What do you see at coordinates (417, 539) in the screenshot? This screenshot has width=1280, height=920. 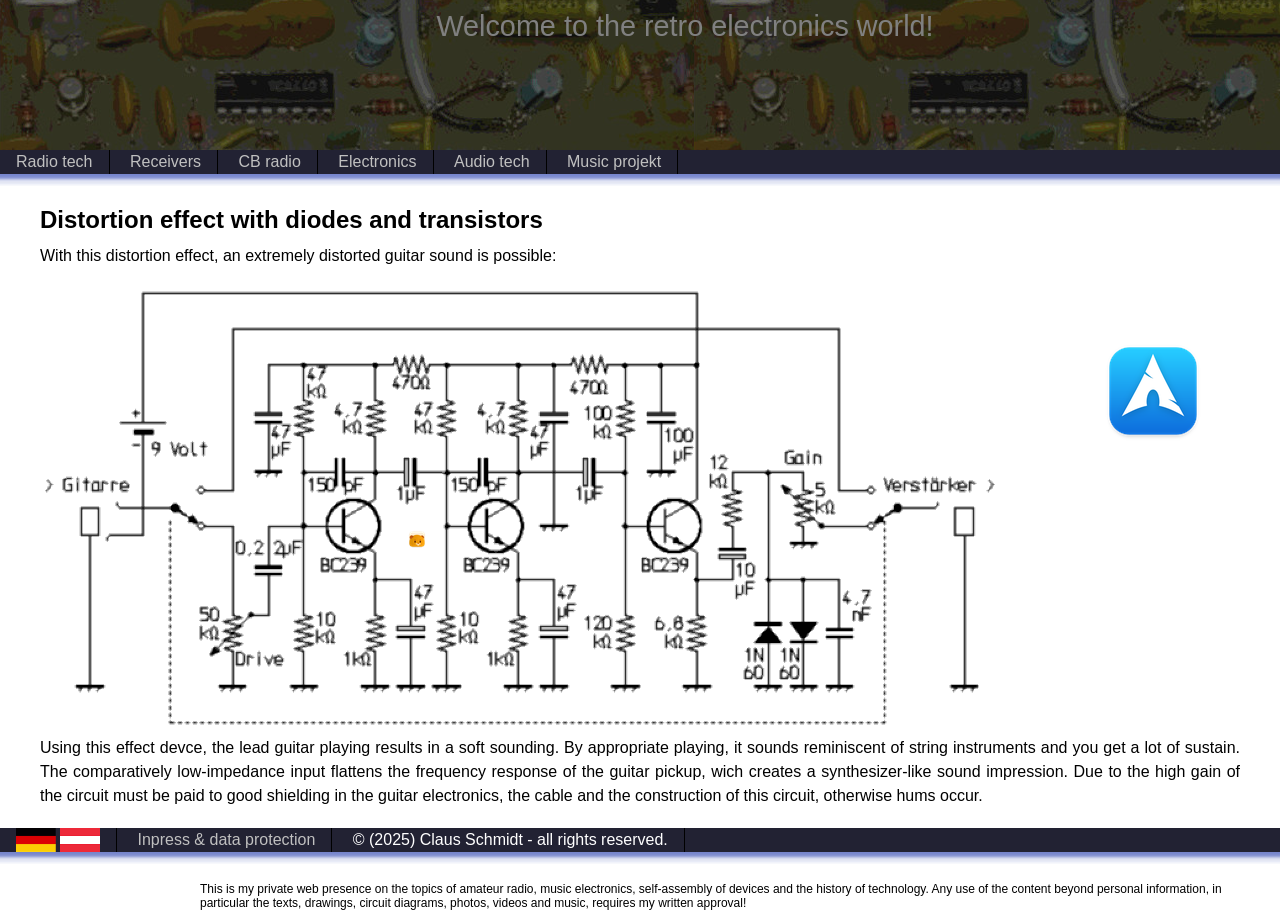 I see `open beaver notes app` at bounding box center [417, 539].